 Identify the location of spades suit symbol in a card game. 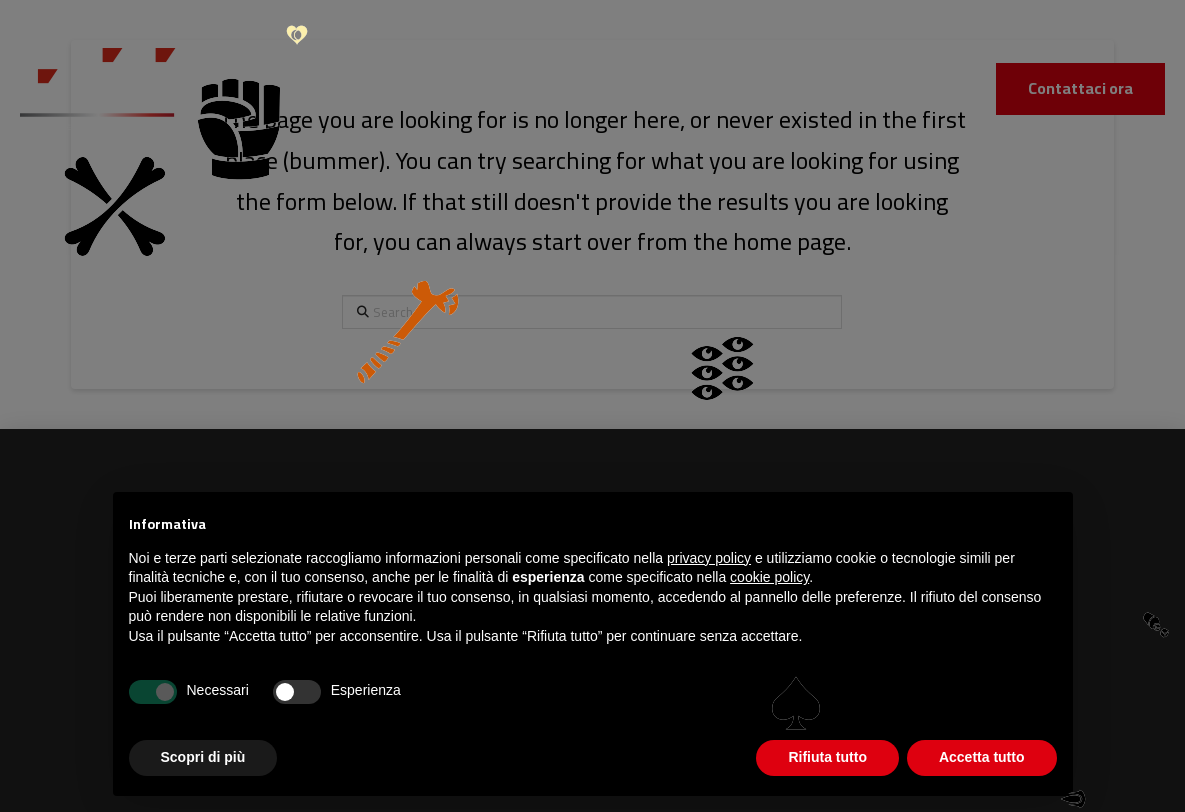
(796, 703).